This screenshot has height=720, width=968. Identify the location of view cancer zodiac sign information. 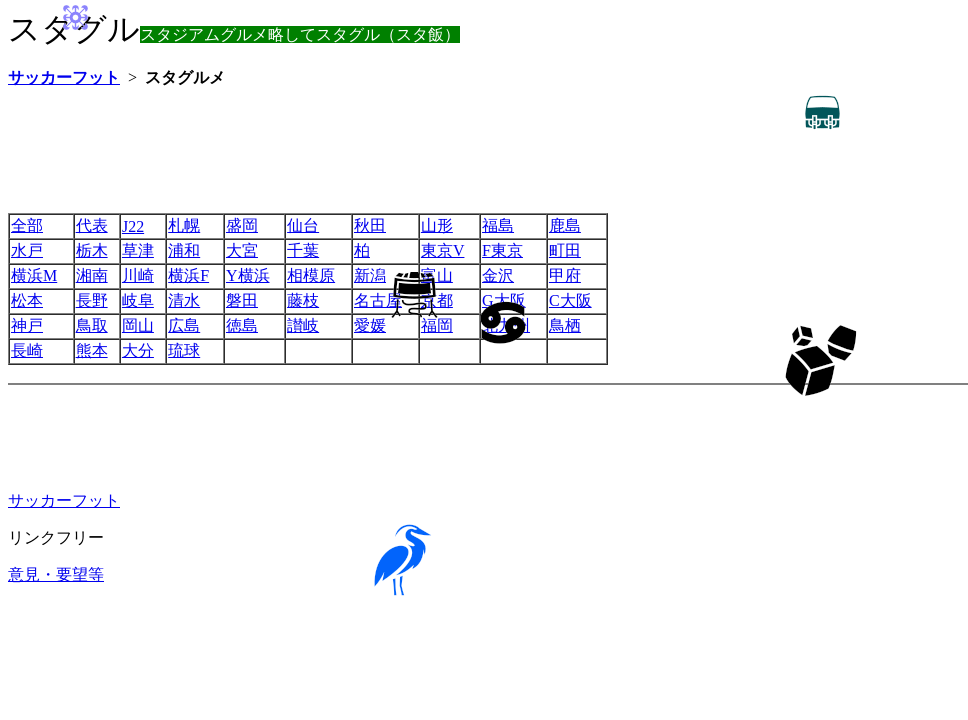
(503, 323).